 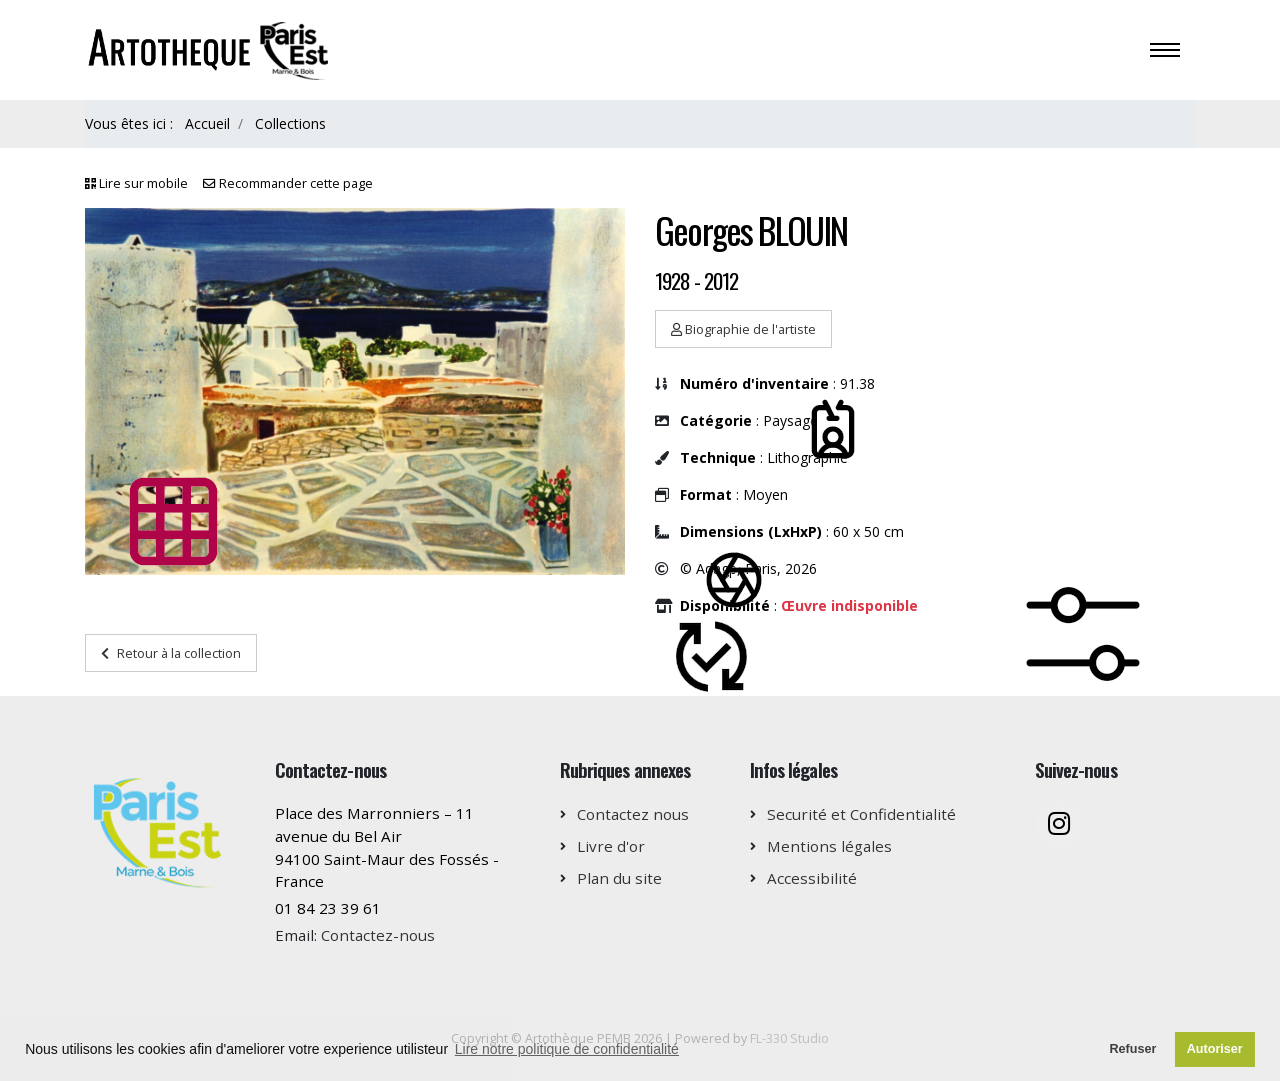 I want to click on view employee badge or identification, so click(x=833, y=429).